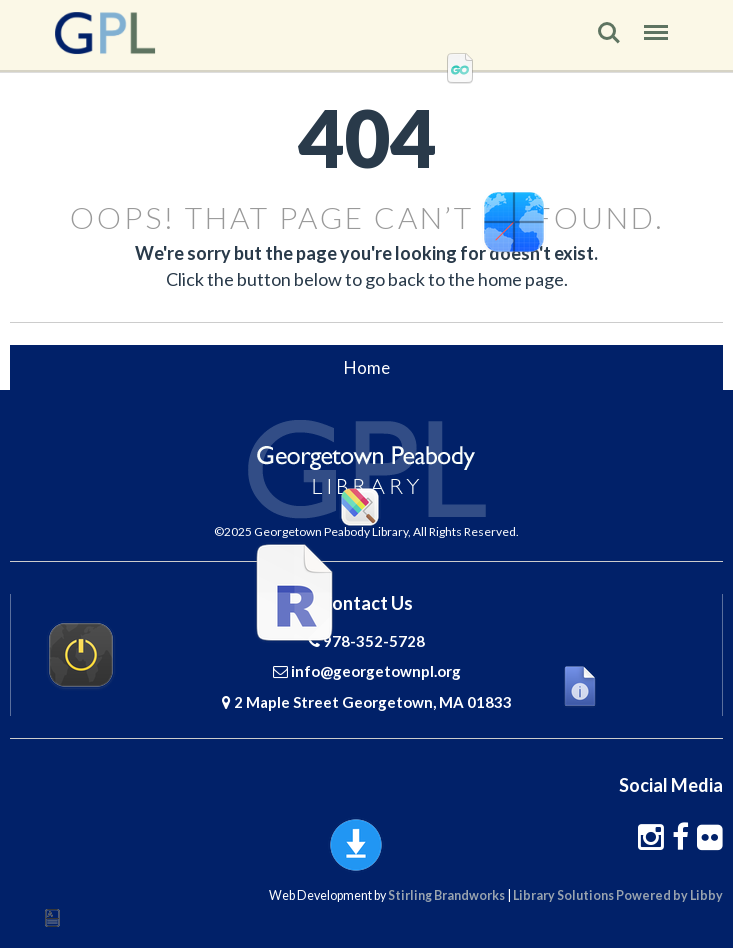 The height and width of the screenshot is (948, 733). What do you see at coordinates (81, 656) in the screenshot?
I see `configure wake-on-lan network settings` at bounding box center [81, 656].